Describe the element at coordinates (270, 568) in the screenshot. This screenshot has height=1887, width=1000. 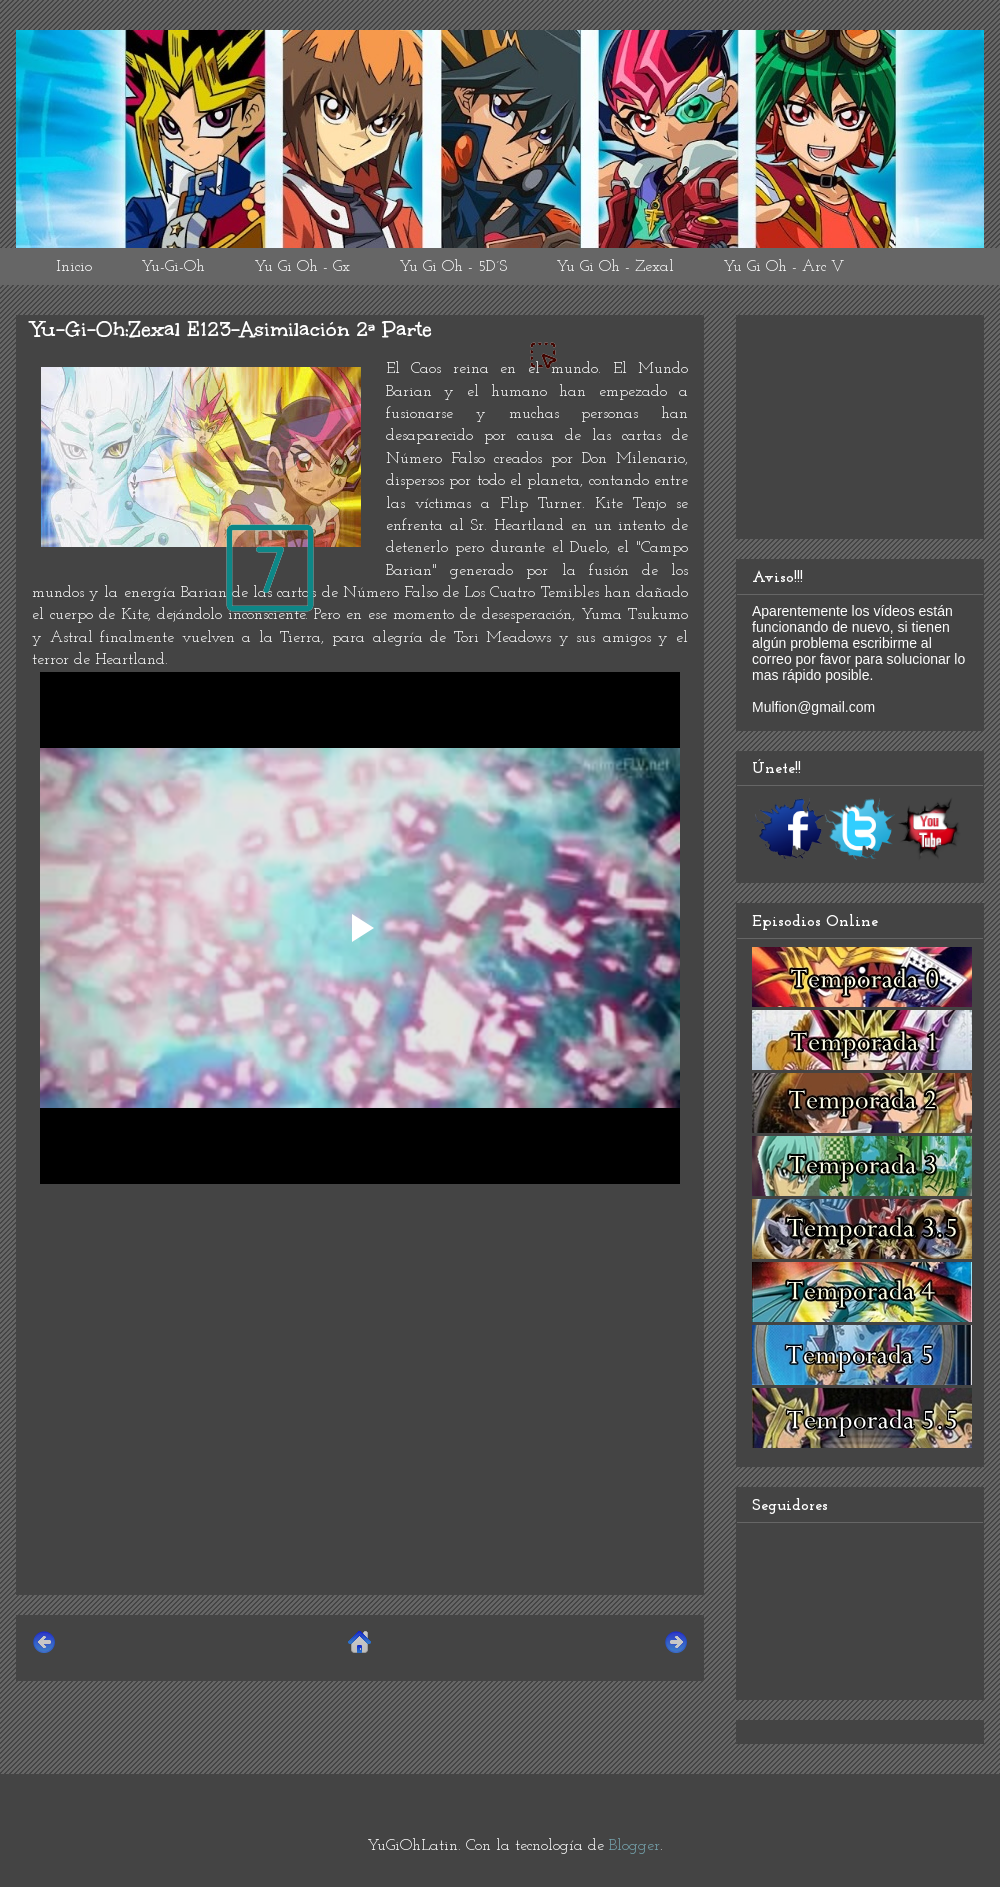
I see `indicates item number seven in a list or sequence` at that location.